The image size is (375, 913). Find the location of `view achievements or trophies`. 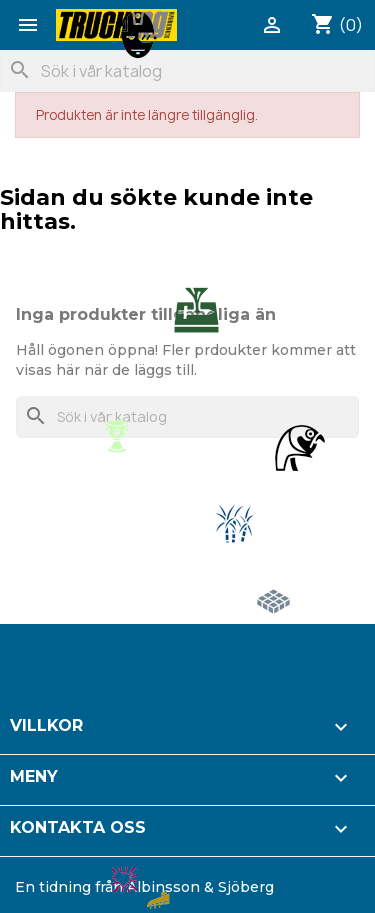

view achievements or trophies is located at coordinates (116, 436).